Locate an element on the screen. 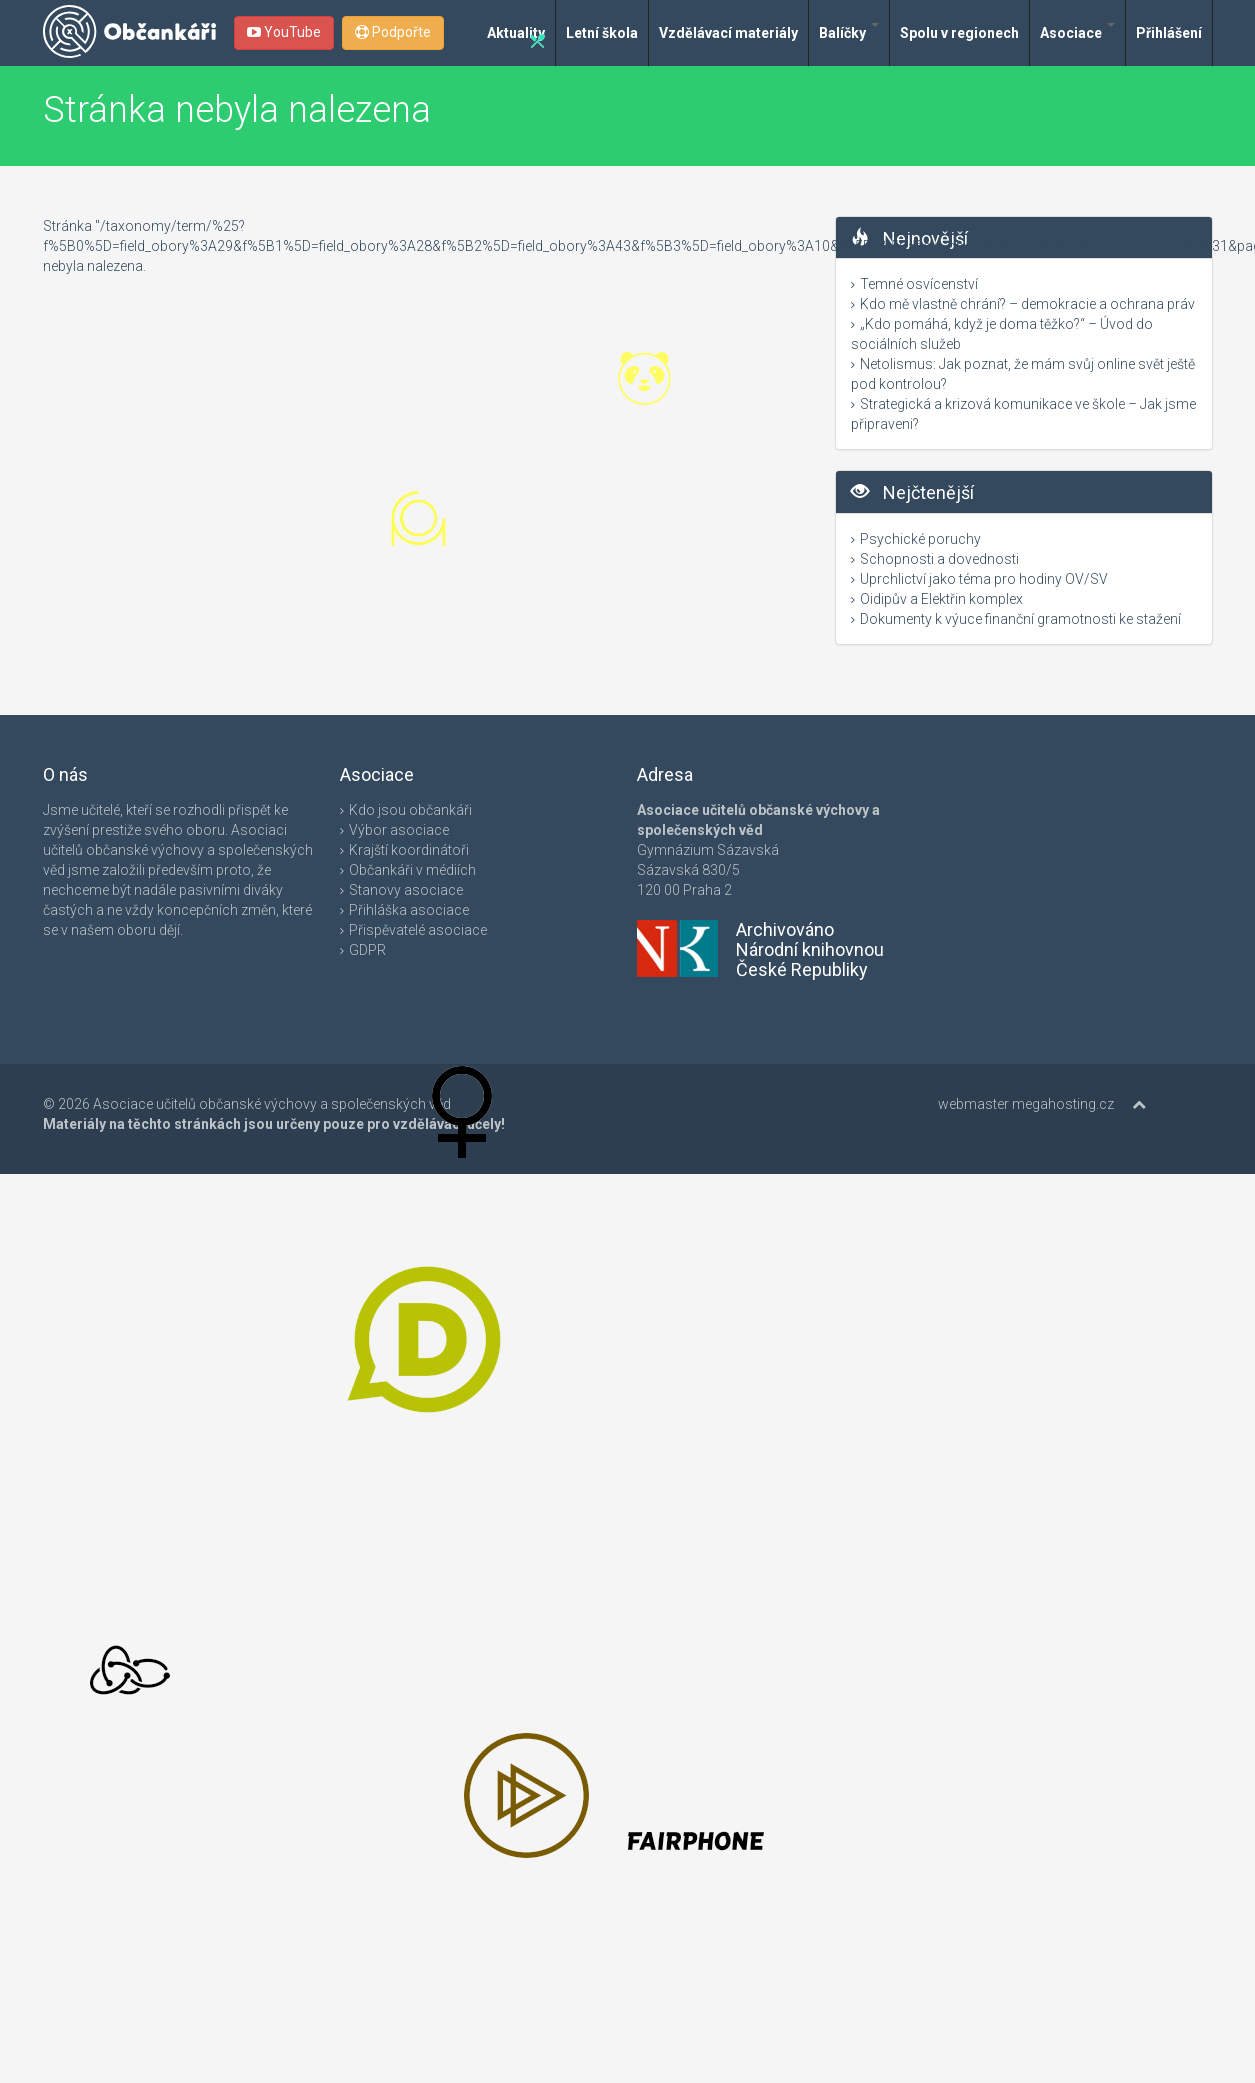  open Disqus comments section is located at coordinates (427, 1339).